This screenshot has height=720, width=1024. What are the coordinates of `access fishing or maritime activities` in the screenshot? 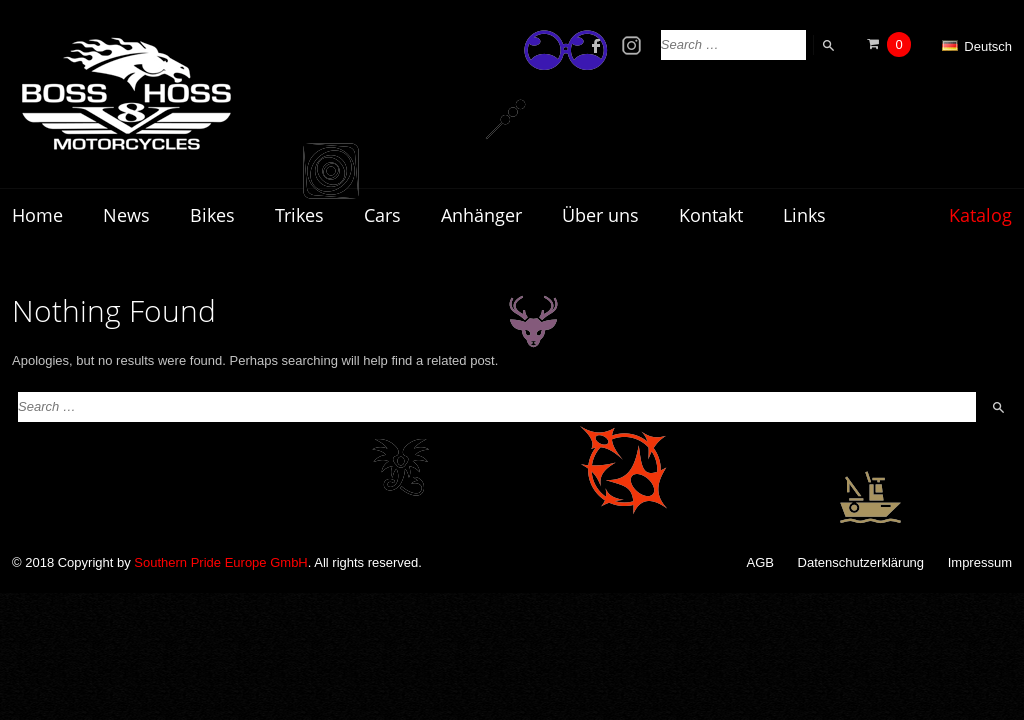 It's located at (870, 495).